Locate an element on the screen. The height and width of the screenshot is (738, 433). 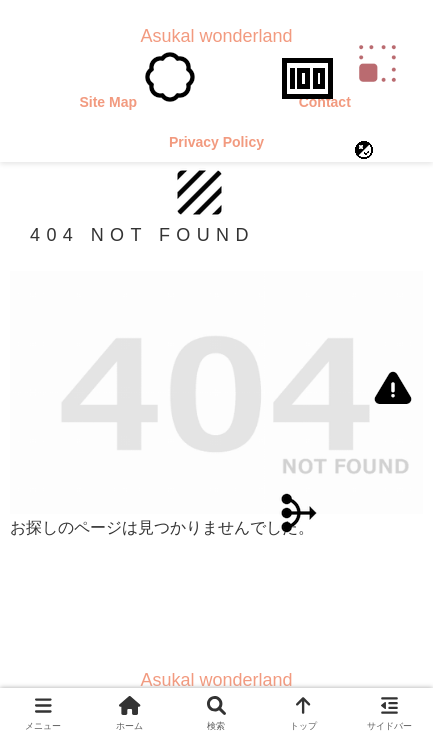
apply a texture or pattern overlay is located at coordinates (199, 192).